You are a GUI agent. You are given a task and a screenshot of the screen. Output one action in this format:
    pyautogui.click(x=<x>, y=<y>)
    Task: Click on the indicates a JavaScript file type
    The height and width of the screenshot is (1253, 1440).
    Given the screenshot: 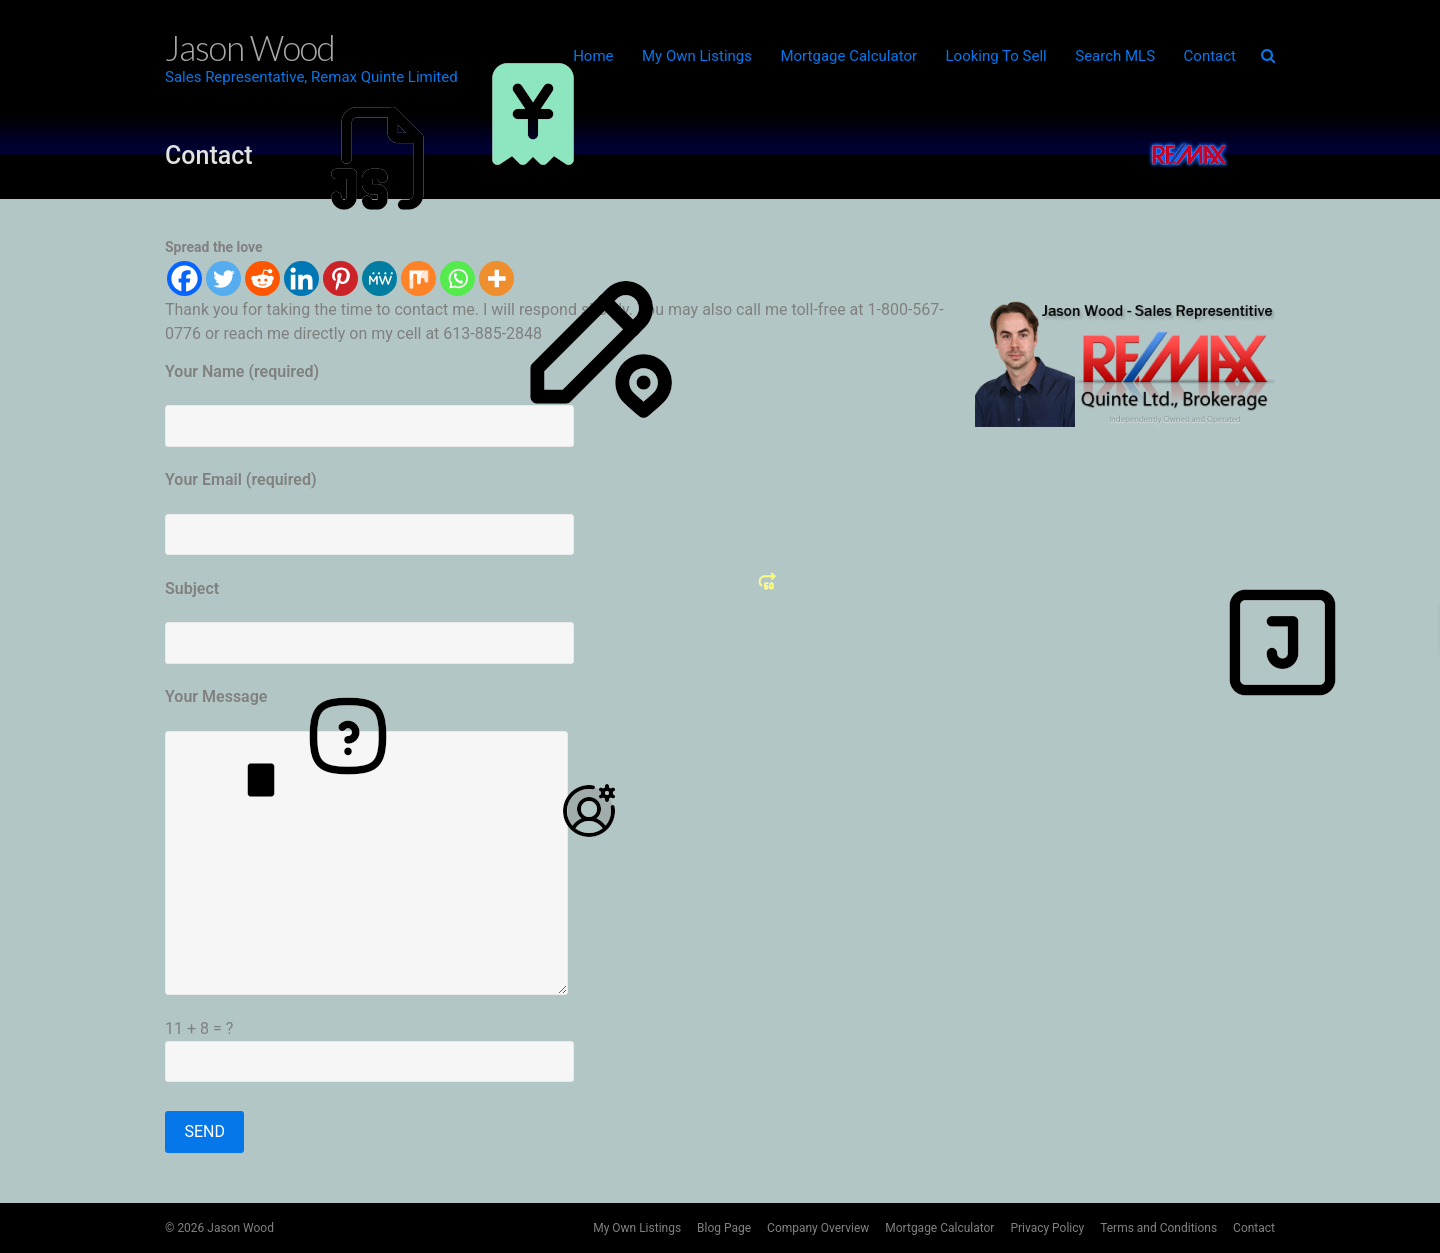 What is the action you would take?
    pyautogui.click(x=382, y=158)
    